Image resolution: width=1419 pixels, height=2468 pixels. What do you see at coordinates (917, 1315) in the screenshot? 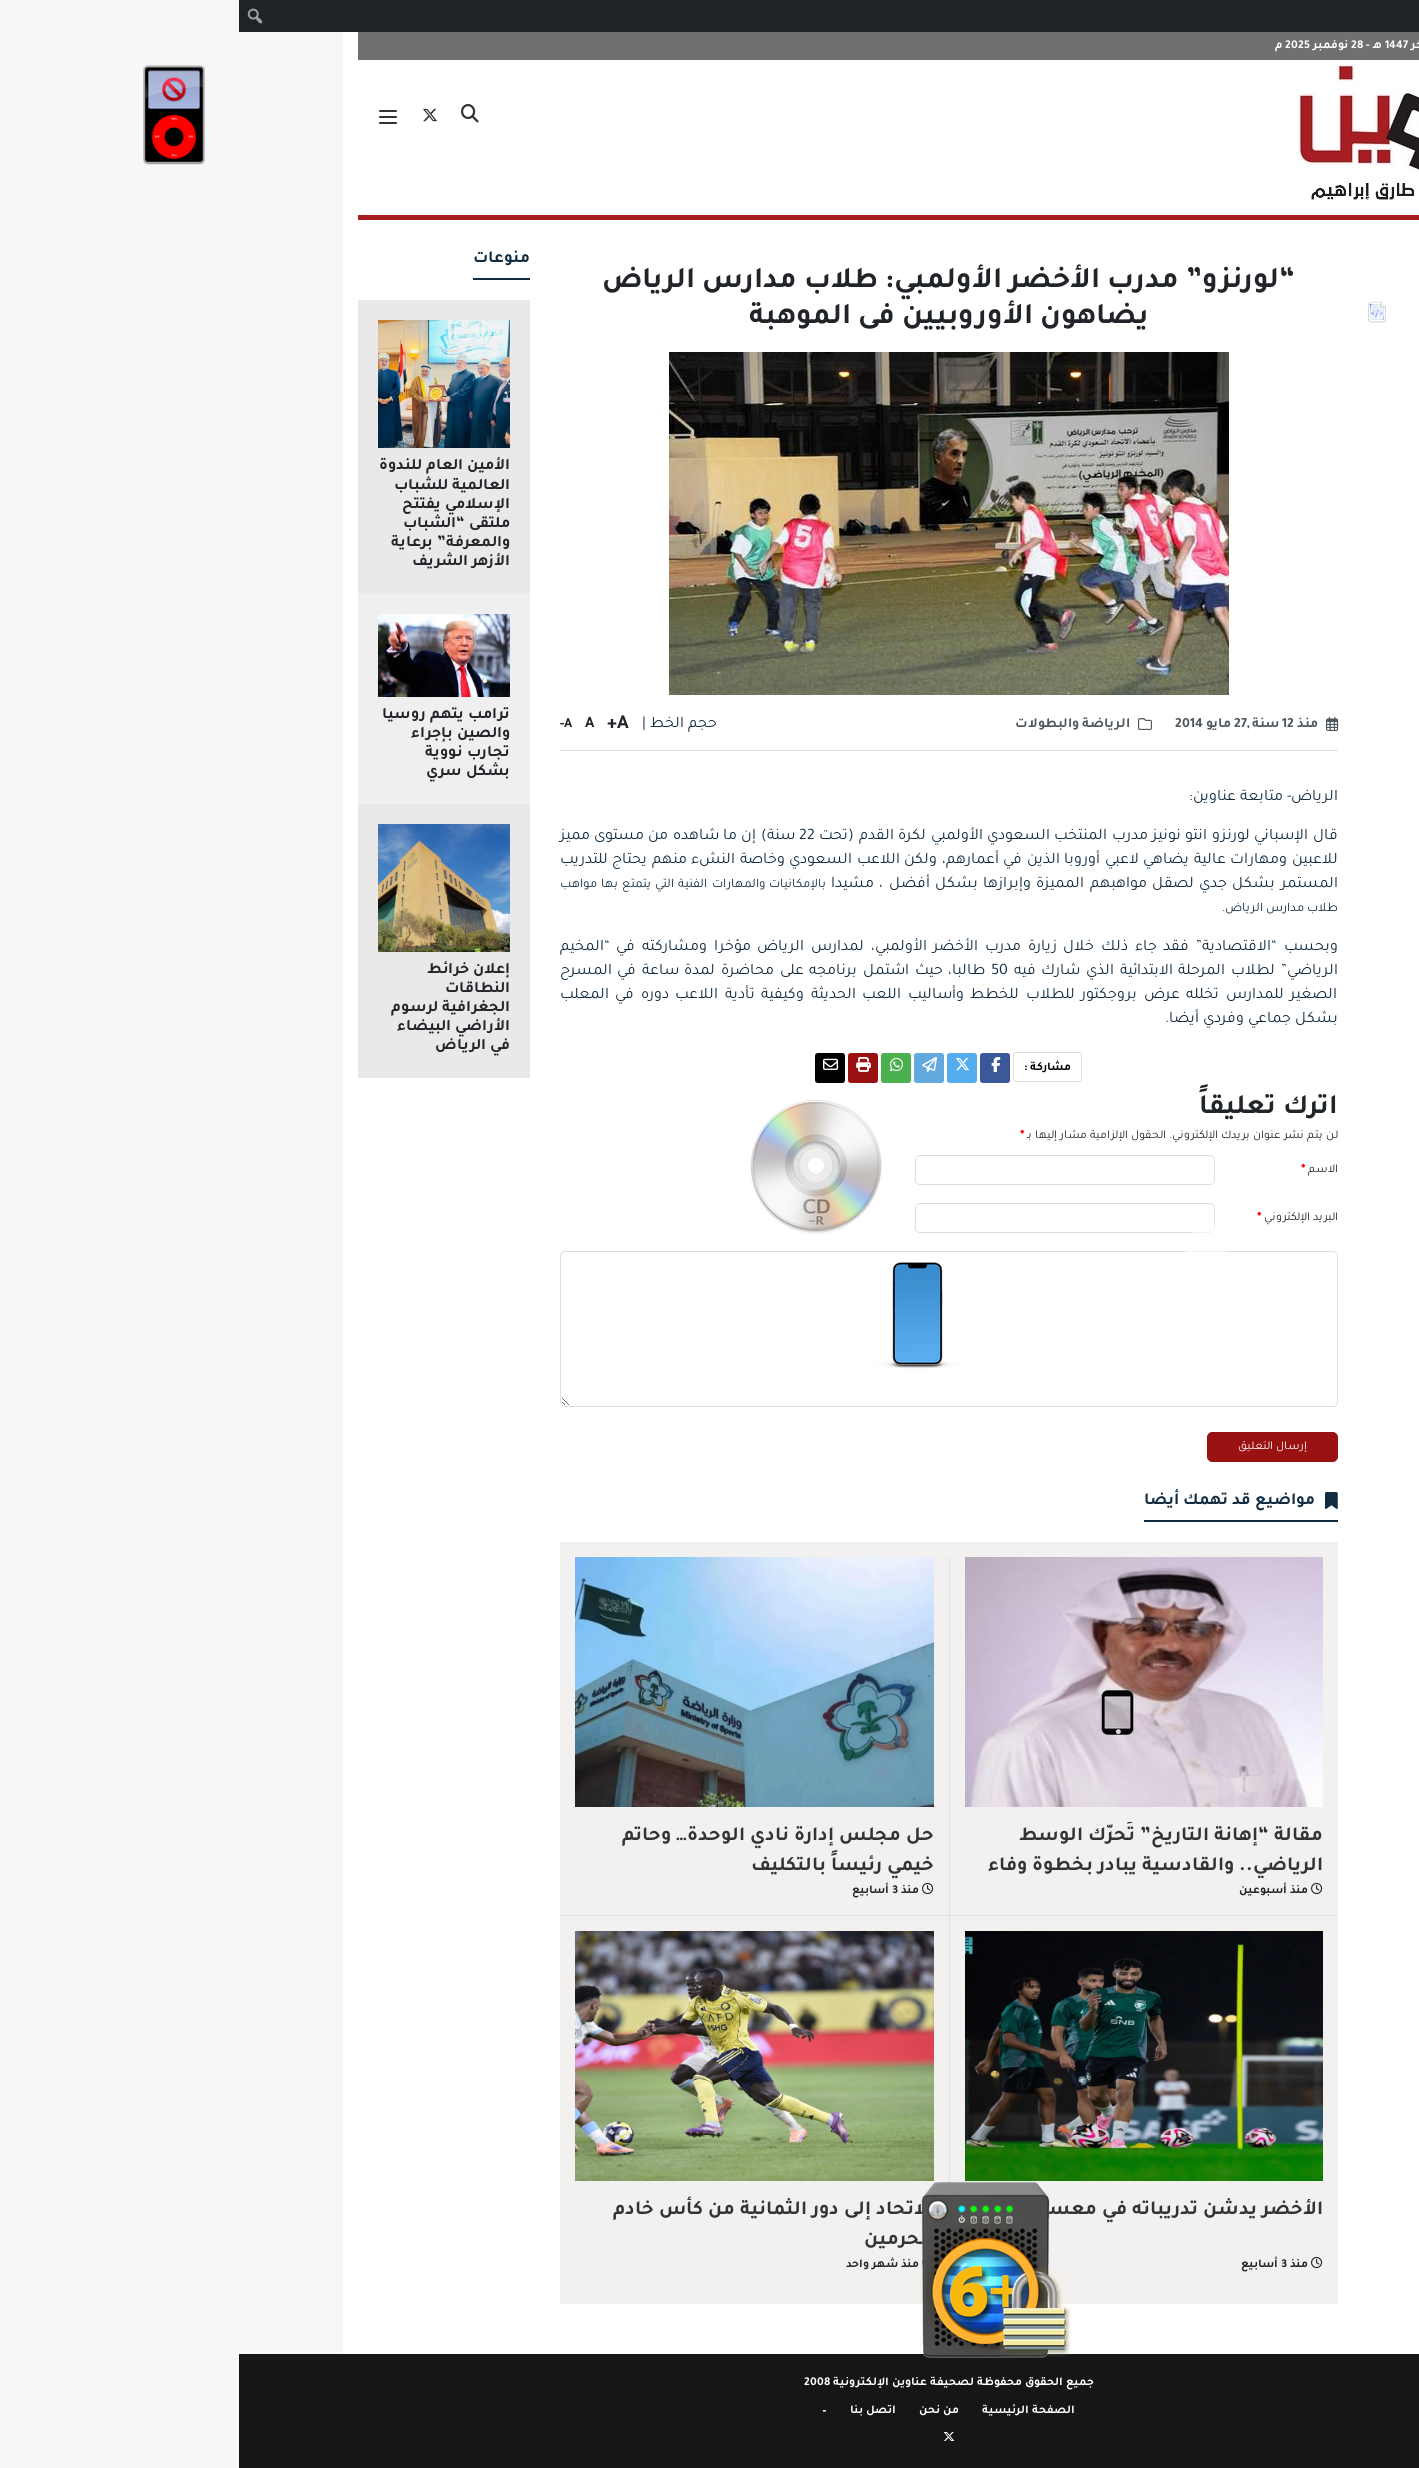
I see `iPhone 13 device icon` at bounding box center [917, 1315].